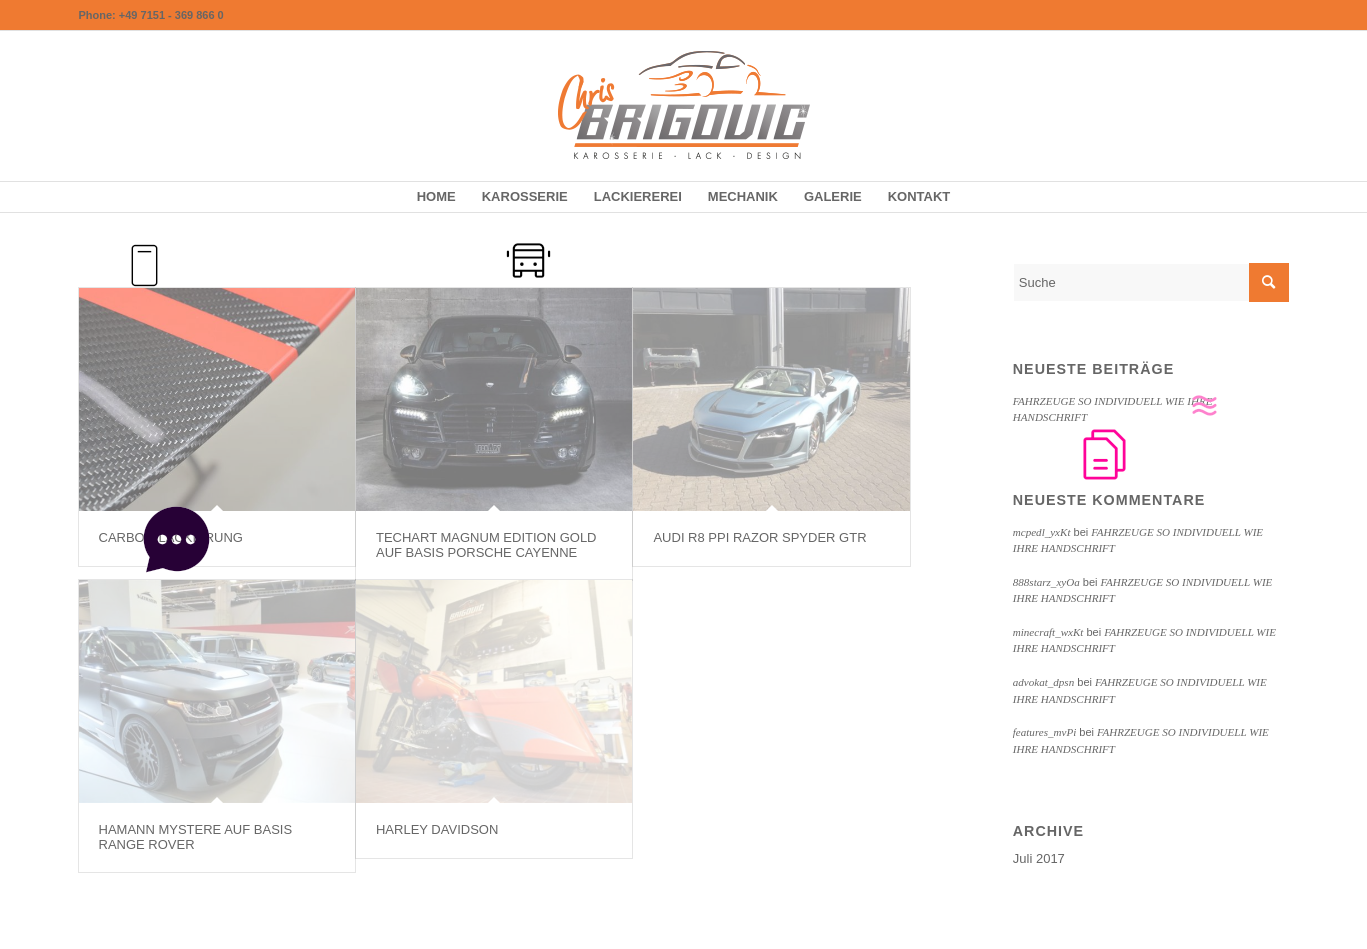  I want to click on access device speaker settings, so click(144, 265).